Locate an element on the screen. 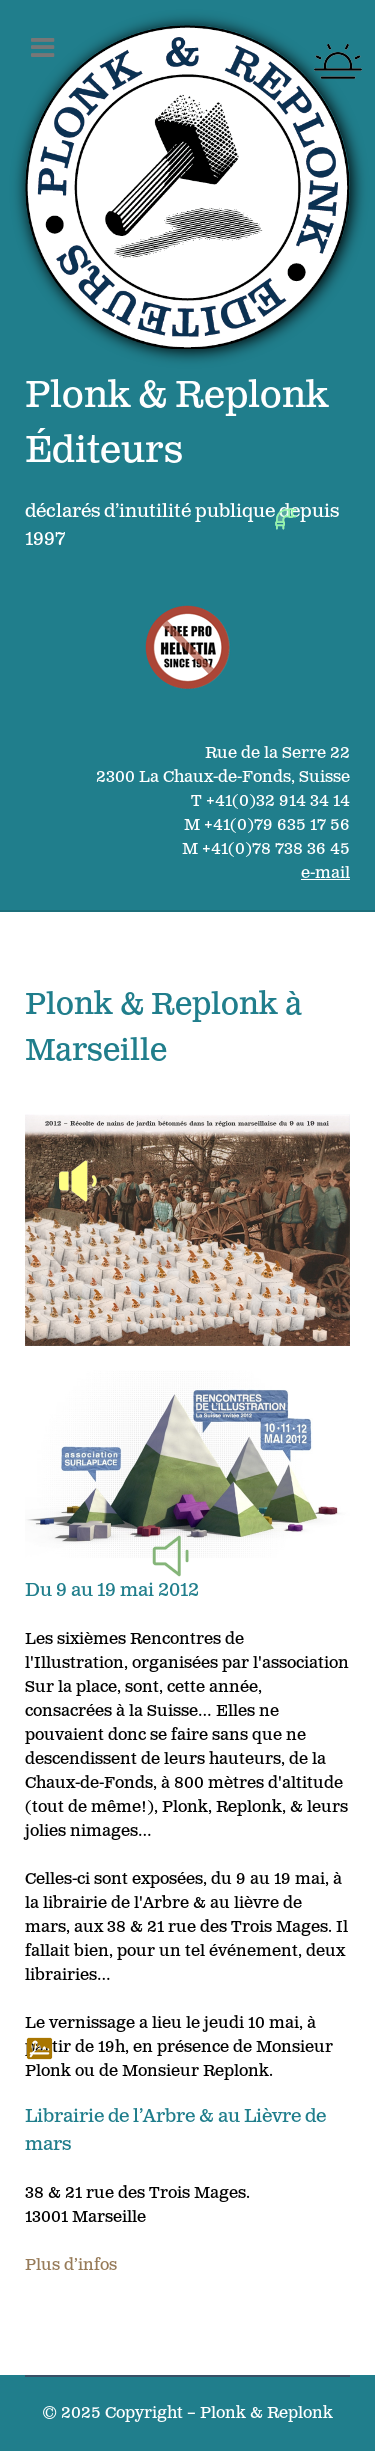 The height and width of the screenshot is (2451, 375). add your signature to a document is located at coordinates (39, 2048).